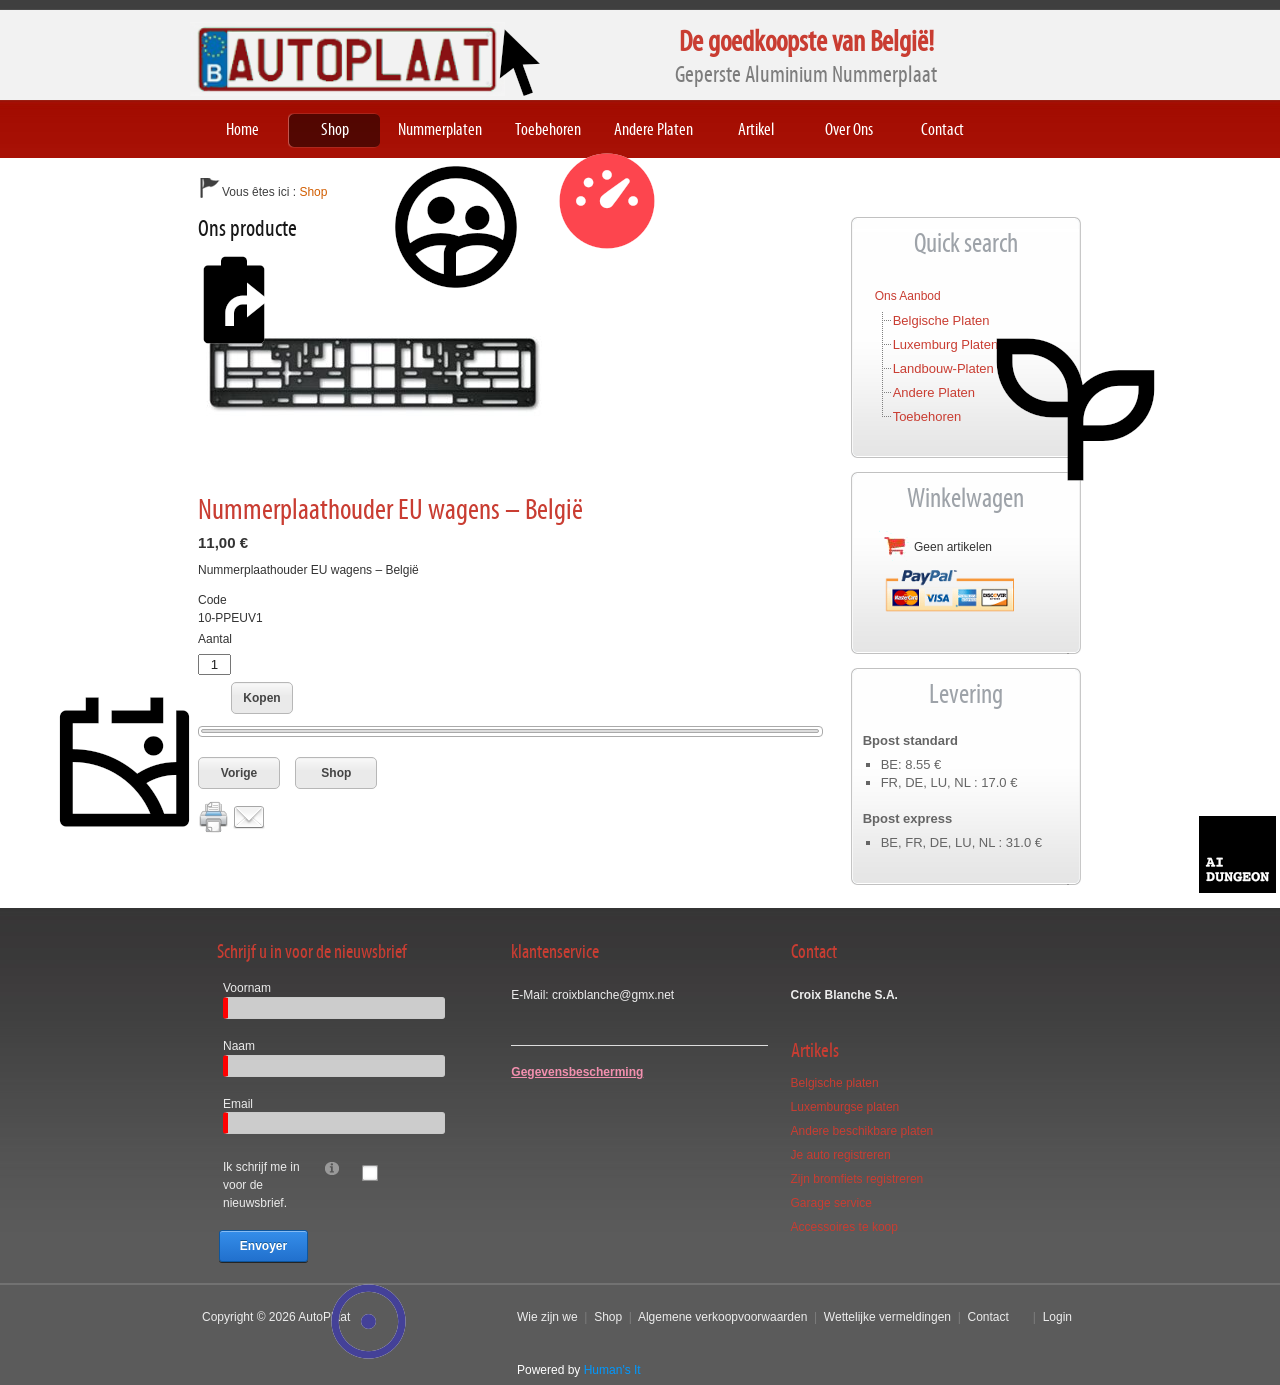 This screenshot has width=1280, height=1385. Describe the element at coordinates (124, 768) in the screenshot. I see `view photo gallery` at that location.